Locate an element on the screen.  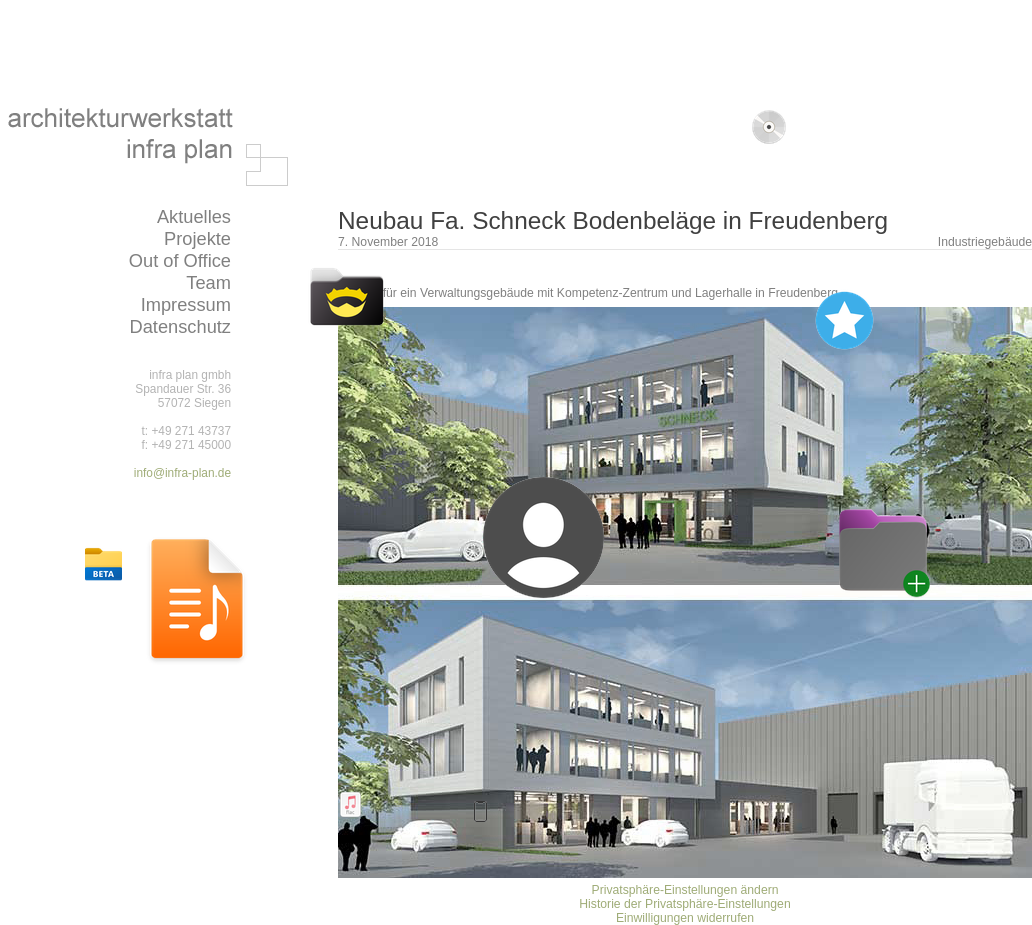
create a new folder is located at coordinates (883, 550).